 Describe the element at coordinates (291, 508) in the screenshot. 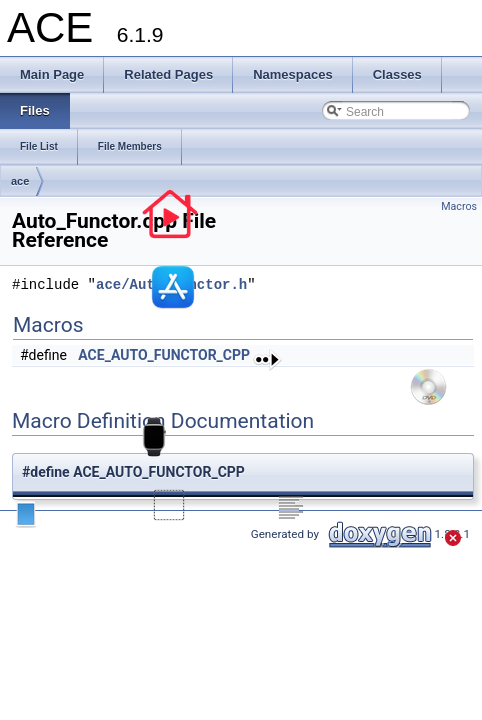

I see `align text to the left margin` at that location.